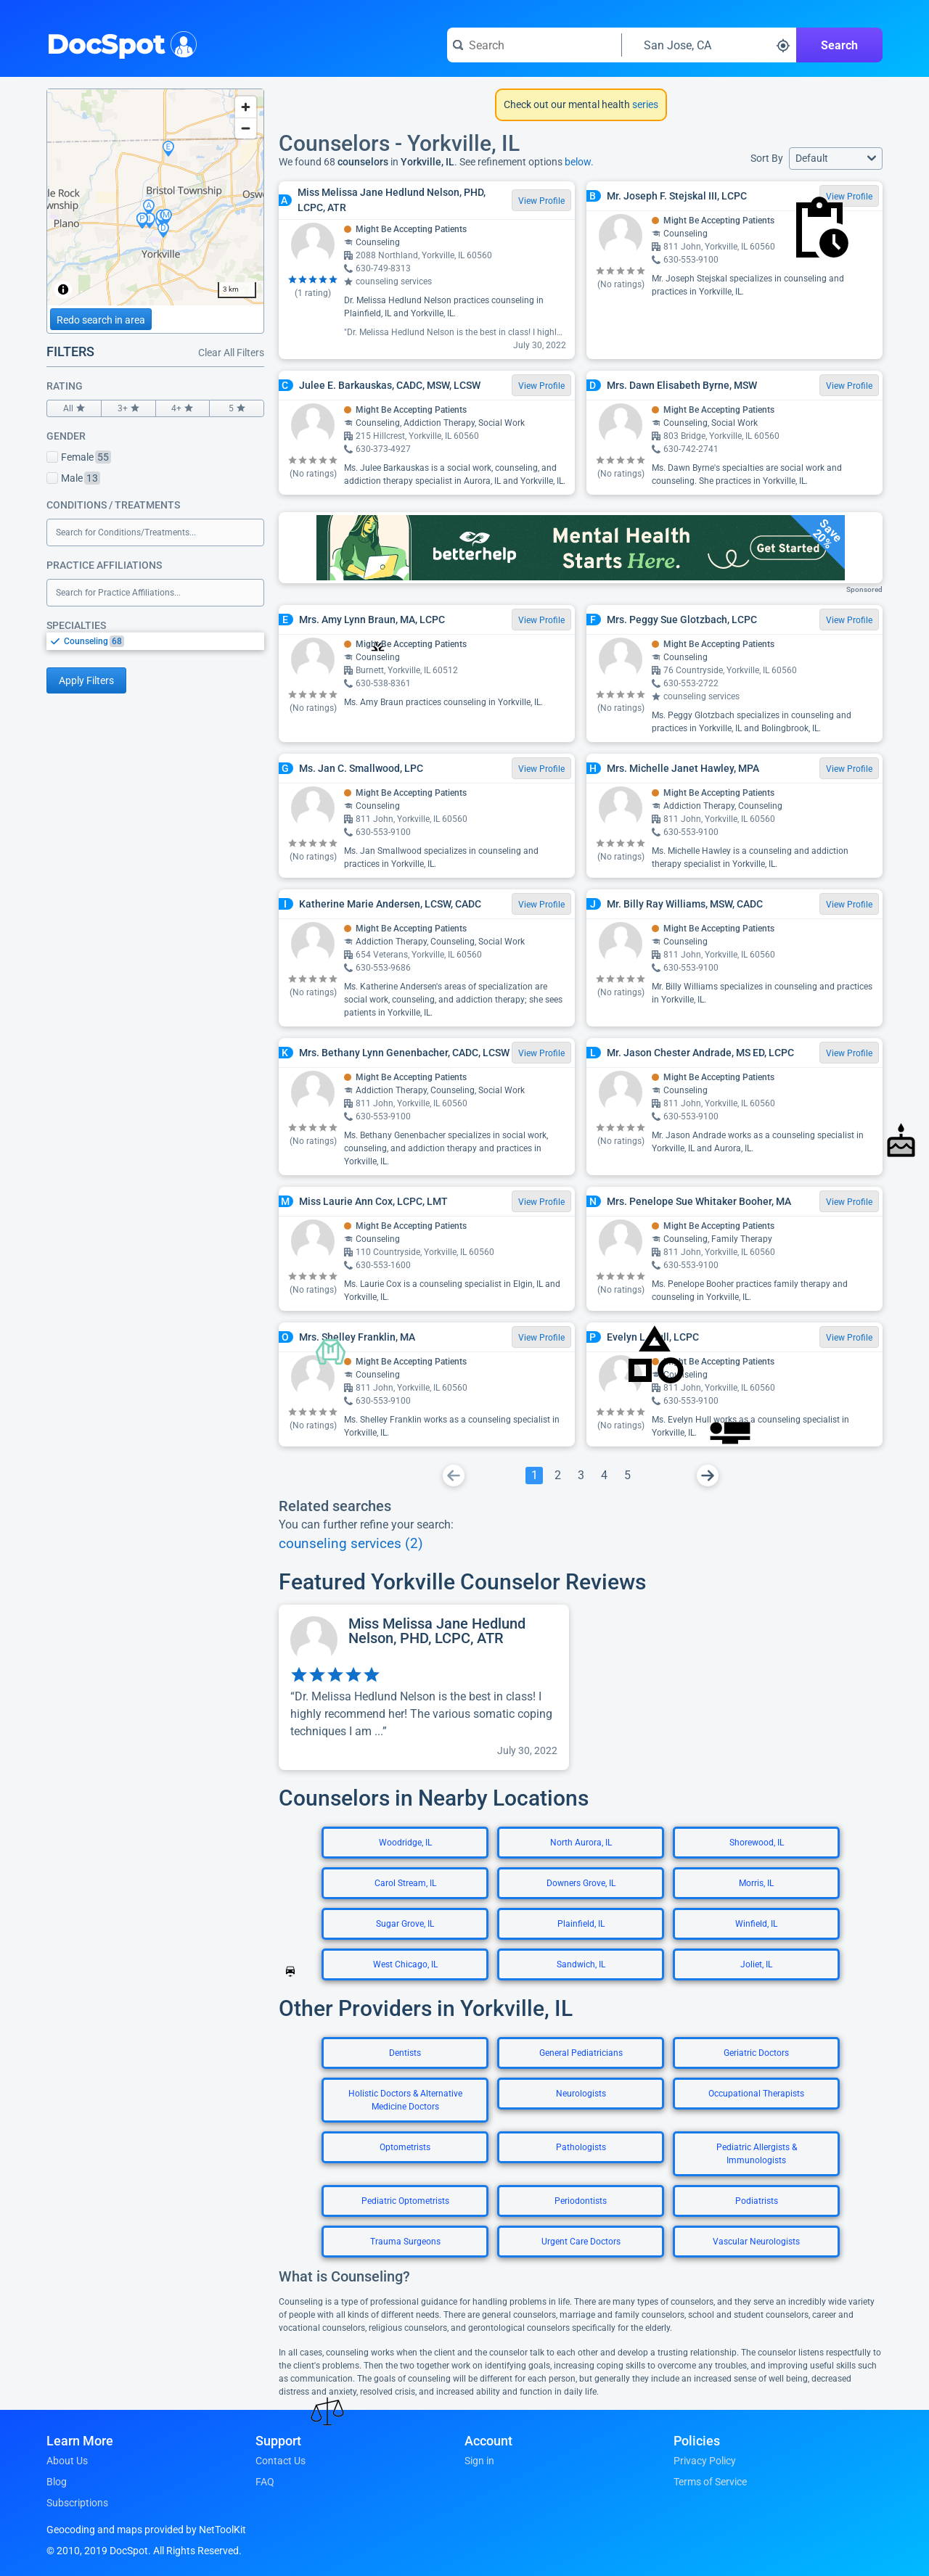  Describe the element at coordinates (655, 1354) in the screenshot. I see `browse or filter by category` at that location.